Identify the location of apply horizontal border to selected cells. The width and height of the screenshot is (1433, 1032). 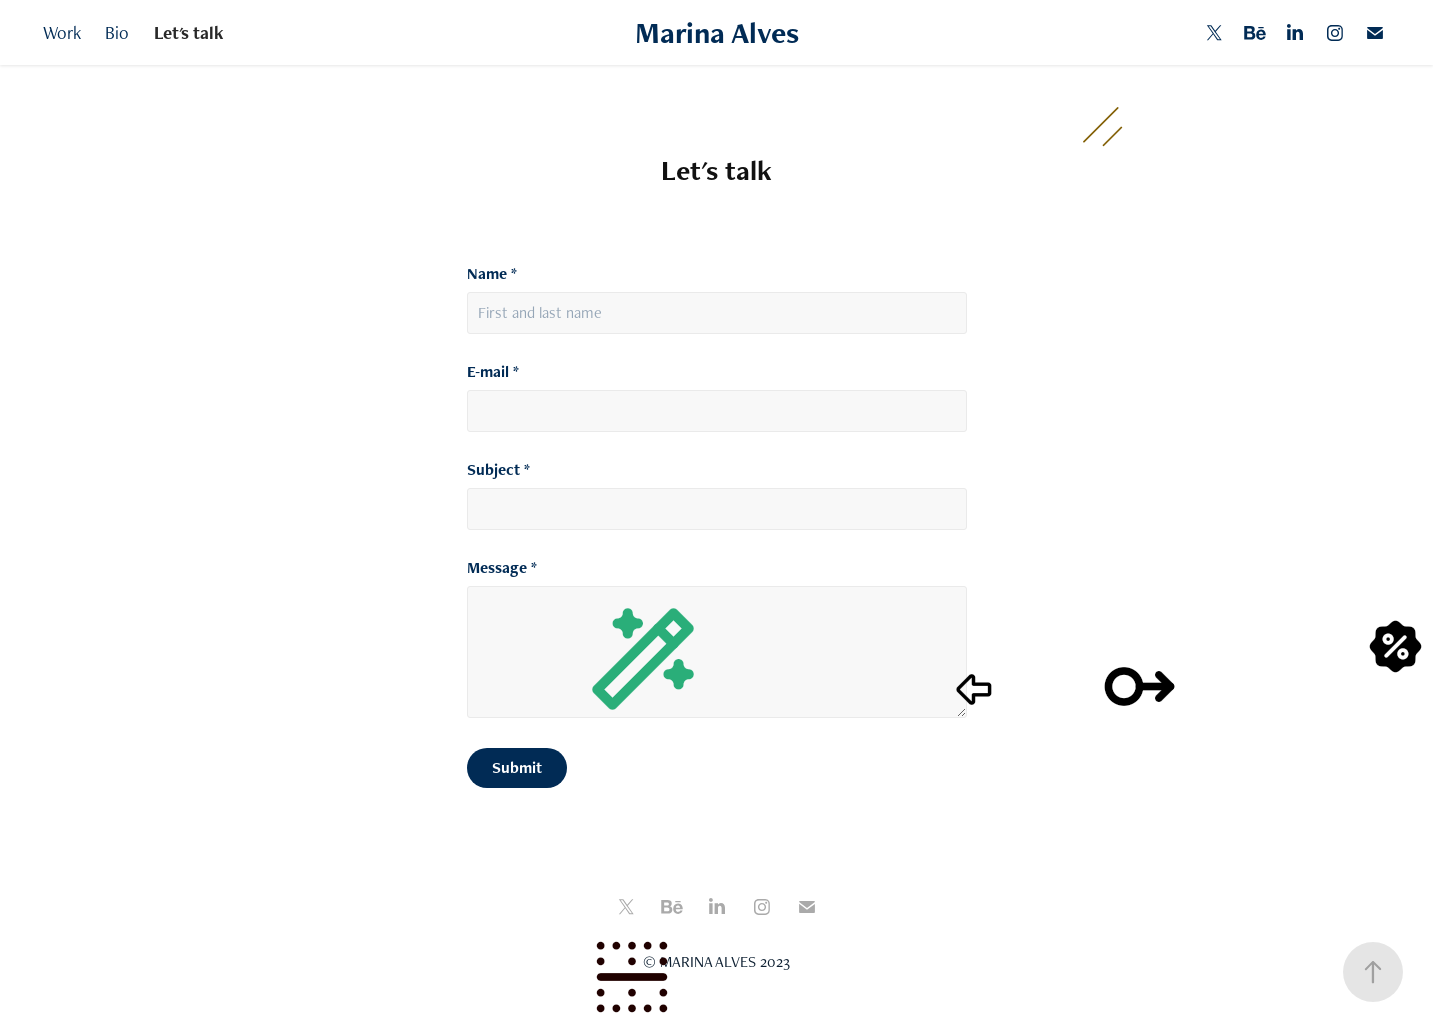
(632, 977).